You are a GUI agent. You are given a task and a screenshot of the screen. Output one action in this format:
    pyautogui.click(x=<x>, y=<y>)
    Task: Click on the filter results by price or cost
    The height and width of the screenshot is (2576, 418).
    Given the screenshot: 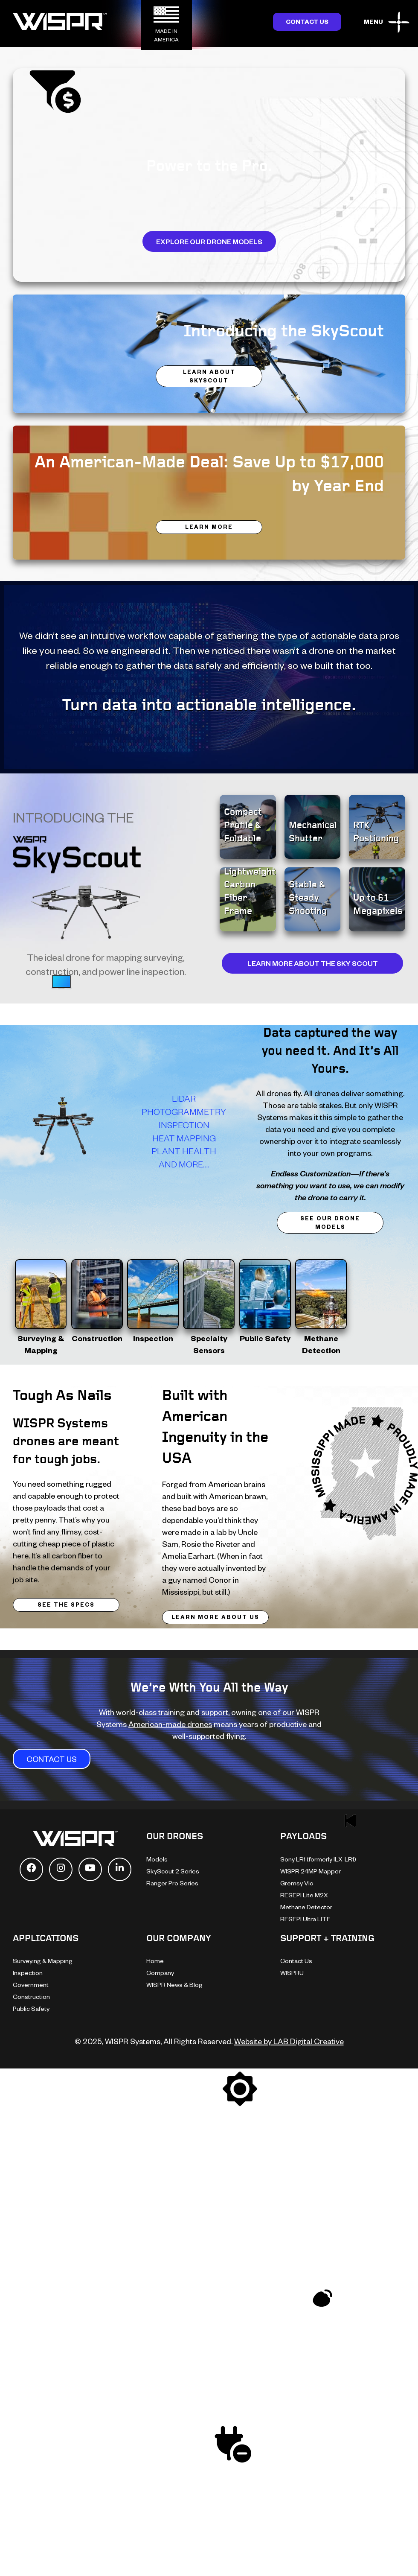 What is the action you would take?
    pyautogui.click(x=55, y=87)
    